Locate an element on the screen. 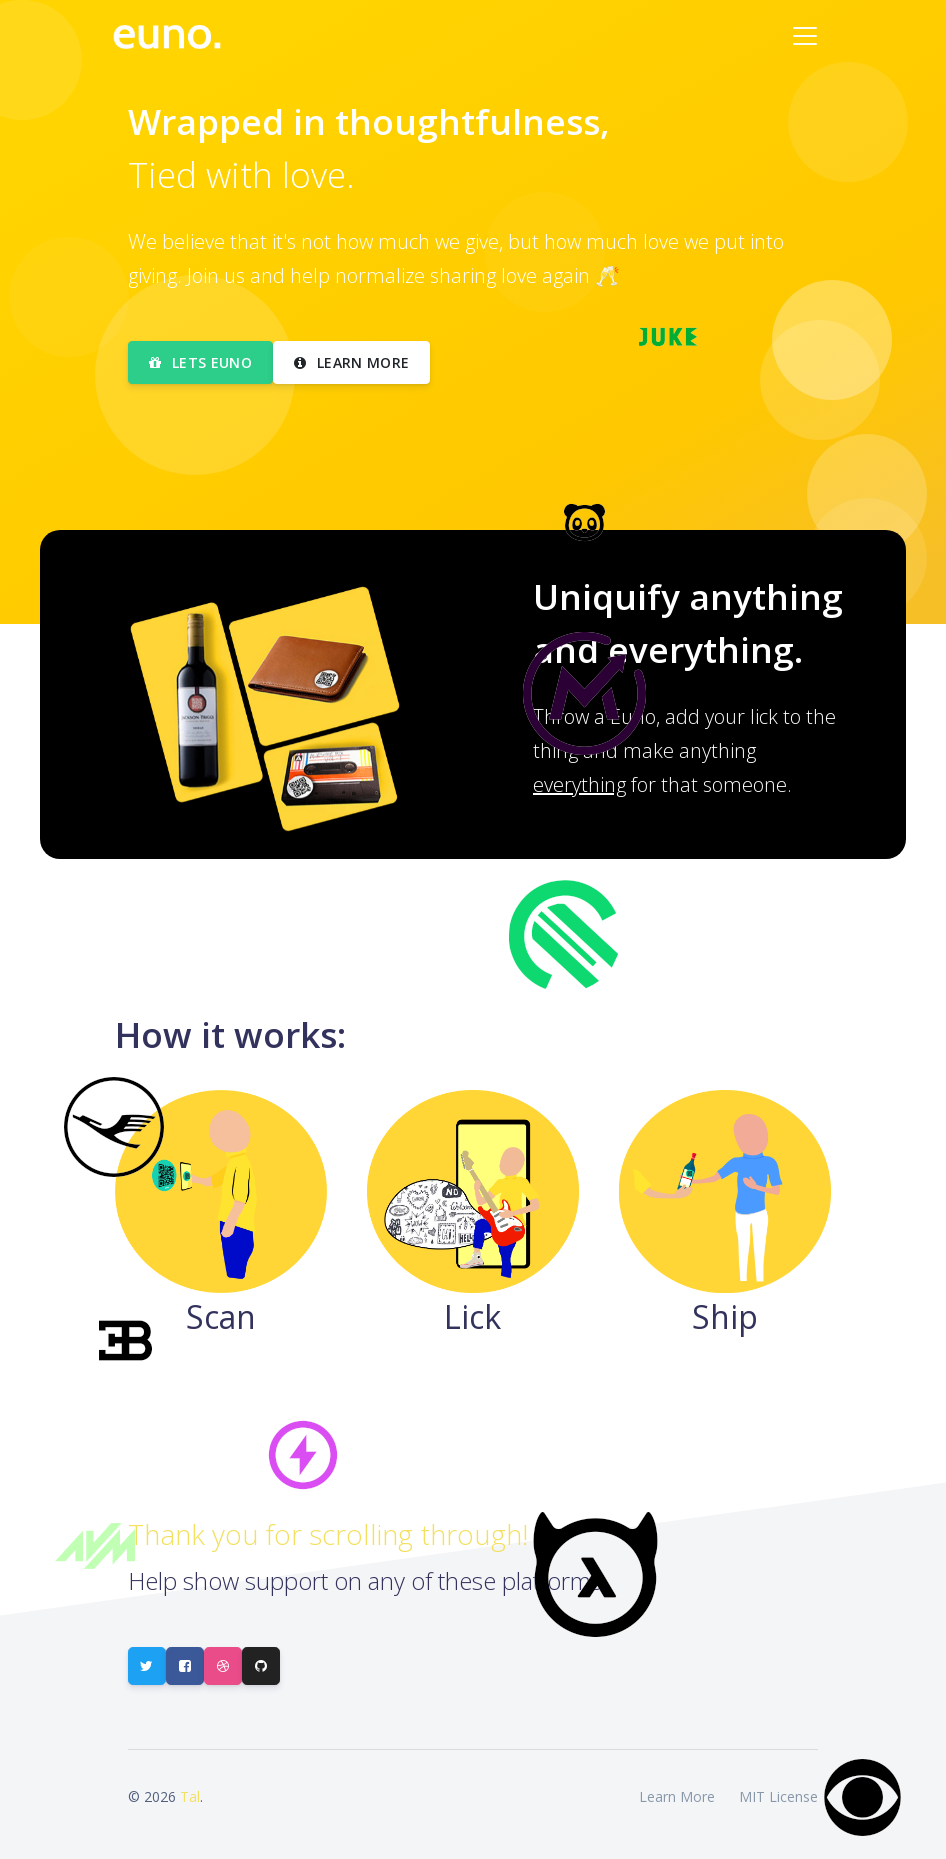  open Monica AI assistant is located at coordinates (584, 522).